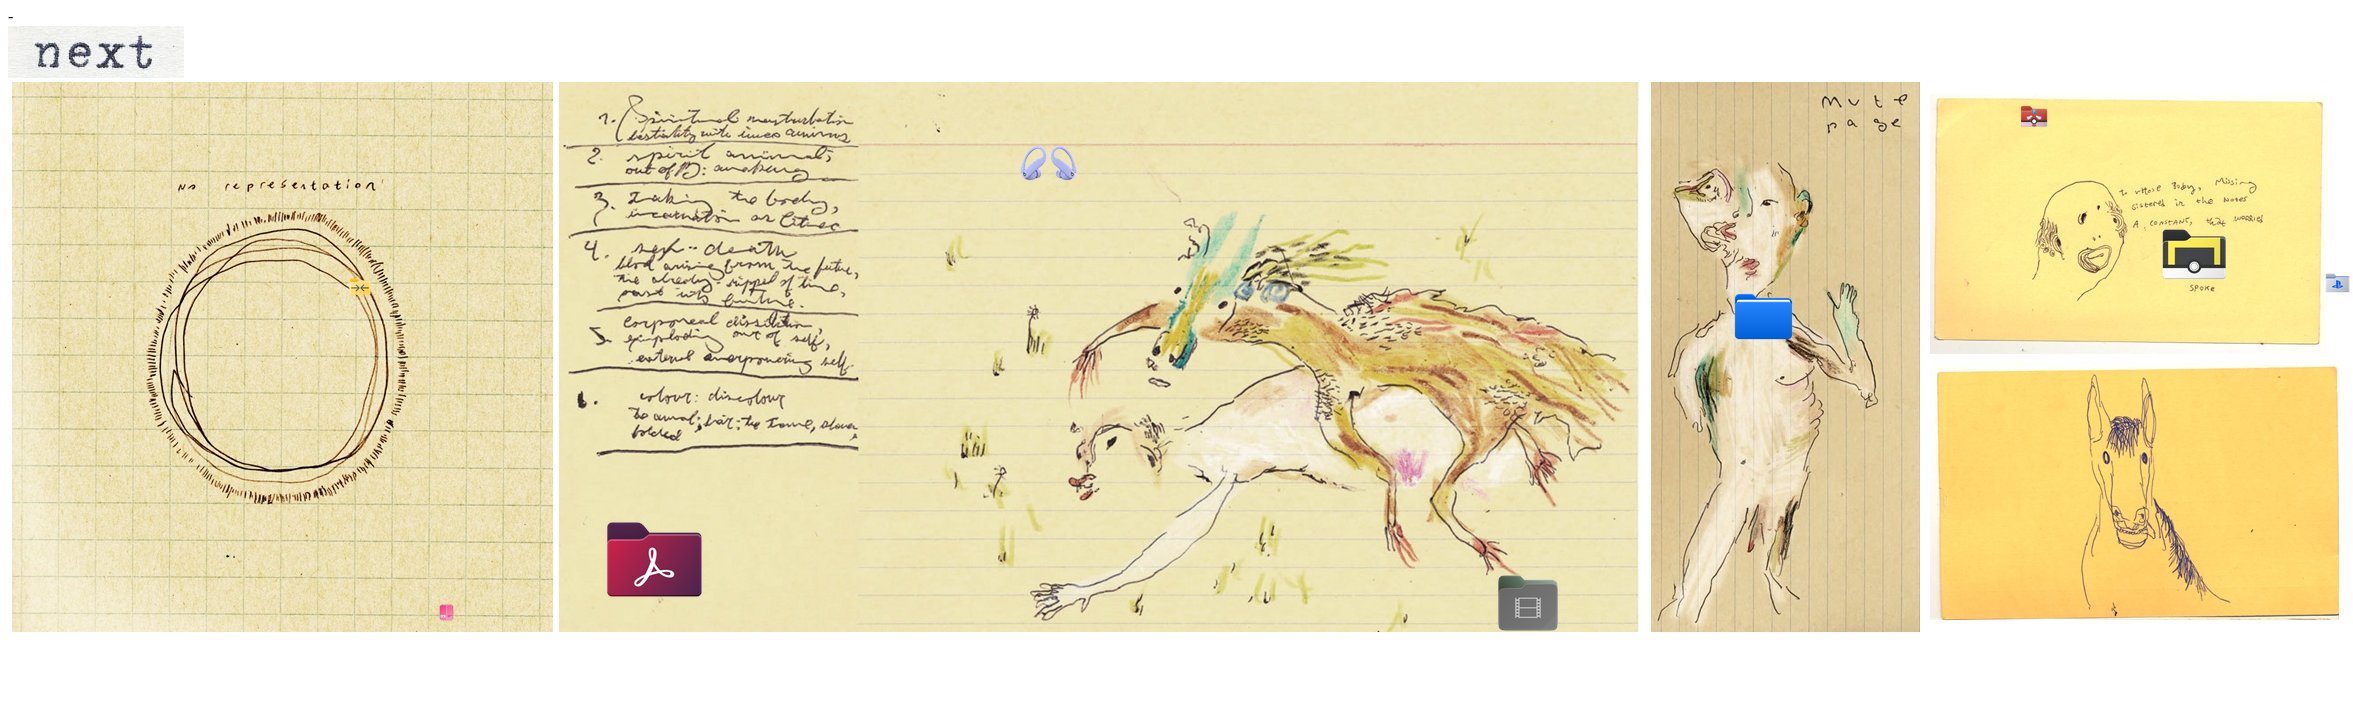  I want to click on folder for pokémon ultra ball collection or game assets, so click(2194, 256).